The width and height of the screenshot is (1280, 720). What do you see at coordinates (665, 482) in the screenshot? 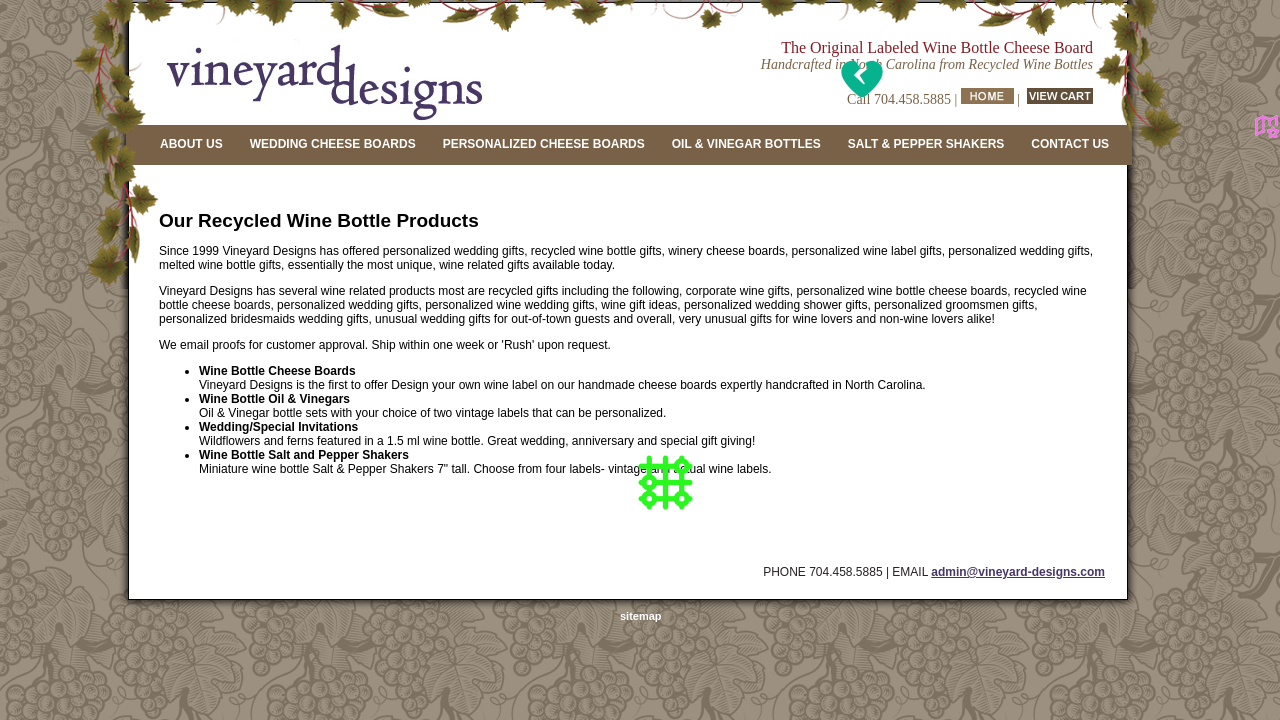
I see `view data points on a grid chart` at bounding box center [665, 482].